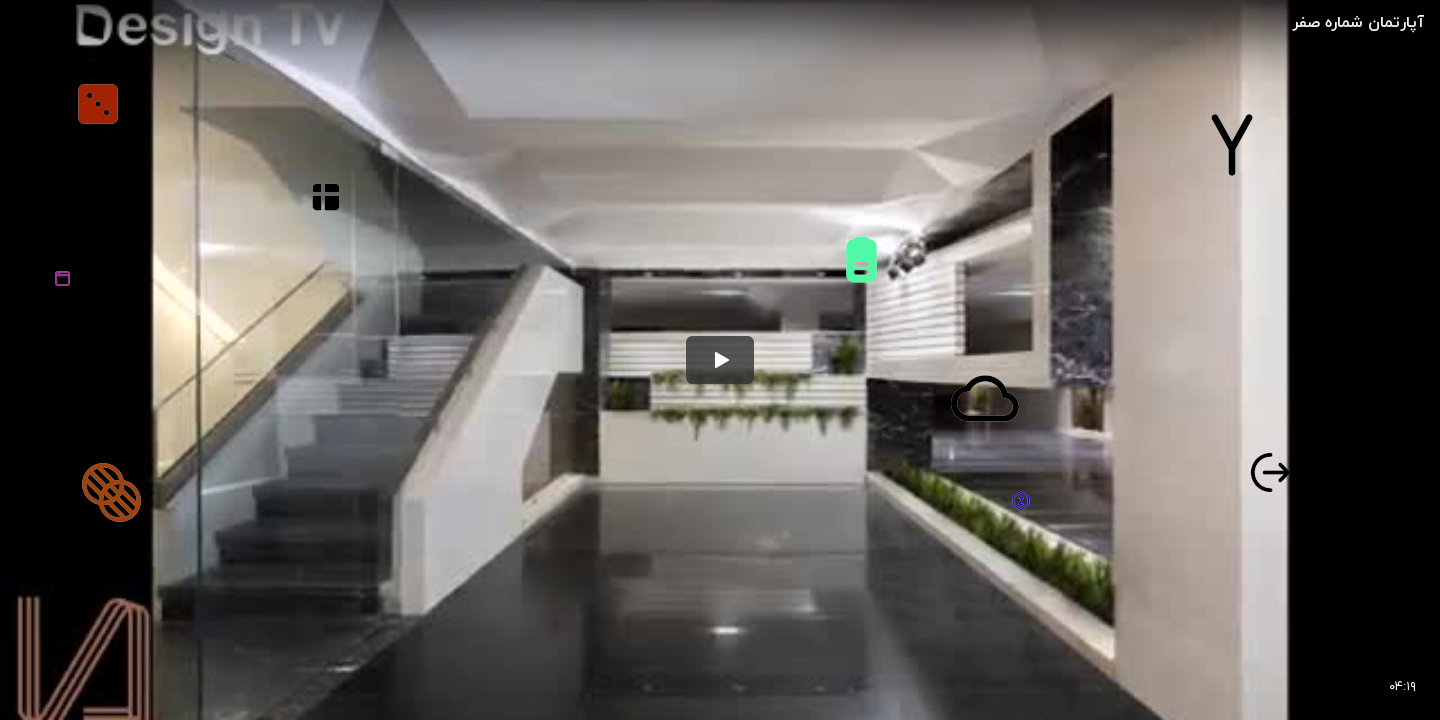 The image size is (1440, 720). I want to click on access microsoft onedrive cloud storage, so click(985, 400).